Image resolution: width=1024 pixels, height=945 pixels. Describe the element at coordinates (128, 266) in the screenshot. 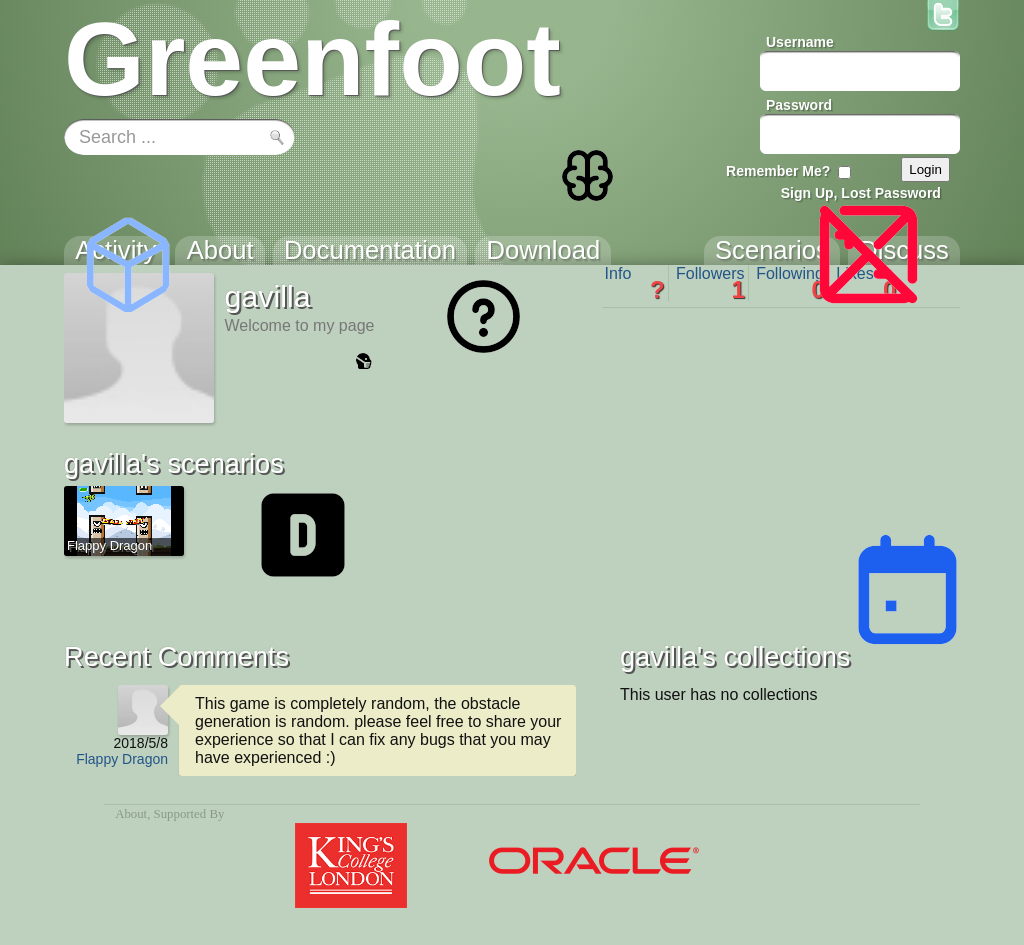

I see `indicates a method or function in code` at that location.